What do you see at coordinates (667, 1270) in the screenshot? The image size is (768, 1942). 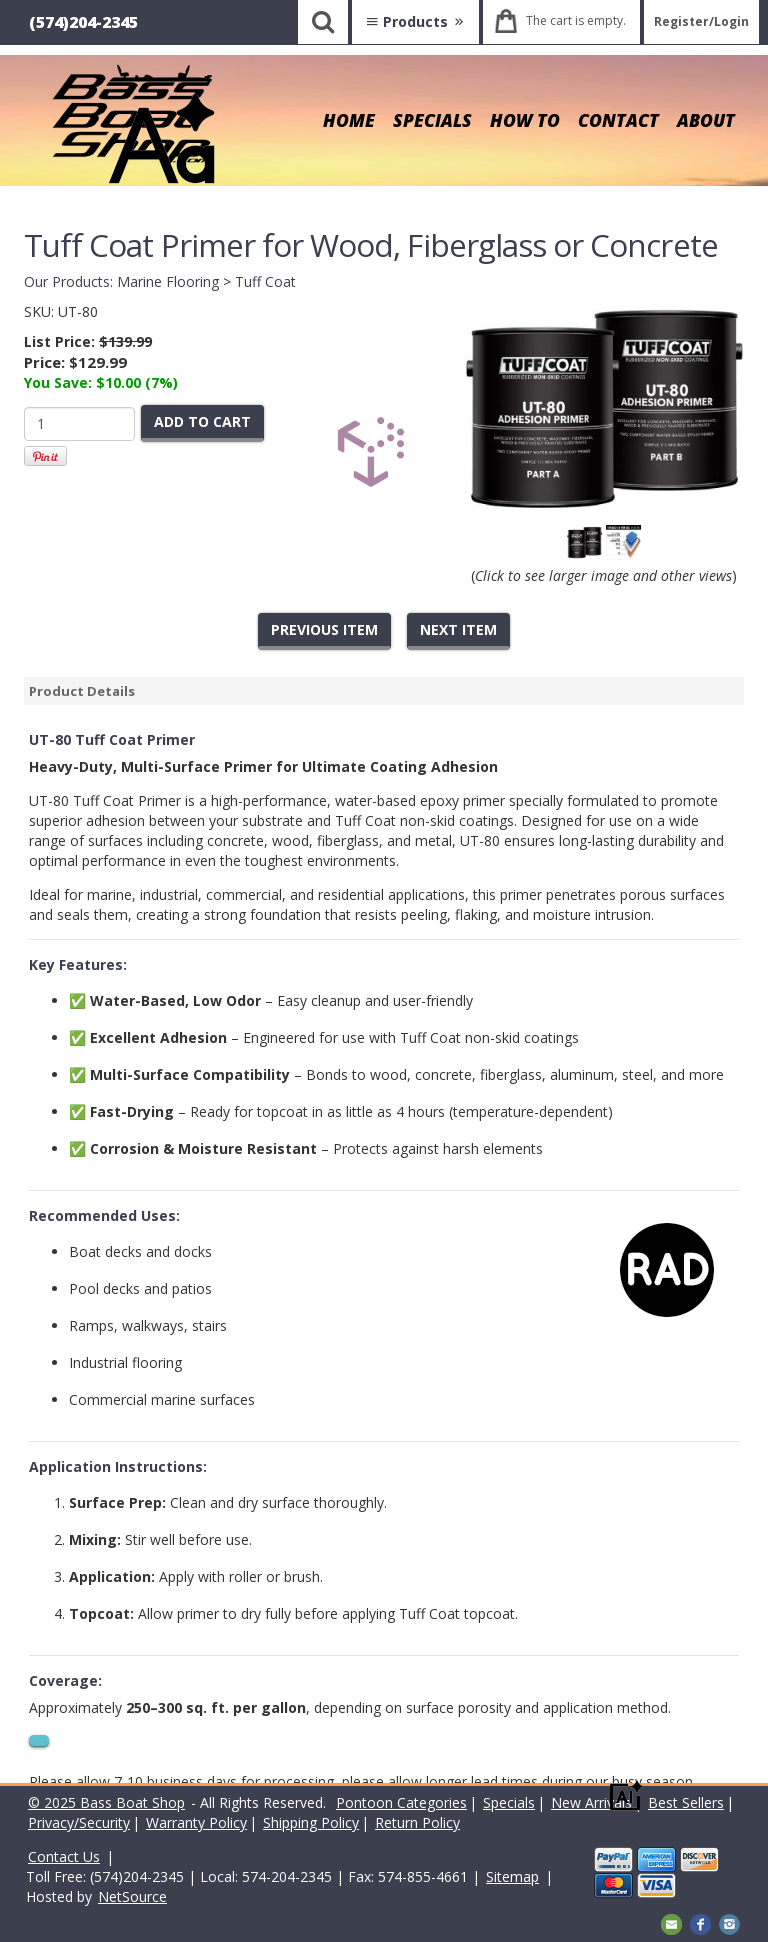 I see `launch RAD Studio application` at bounding box center [667, 1270].